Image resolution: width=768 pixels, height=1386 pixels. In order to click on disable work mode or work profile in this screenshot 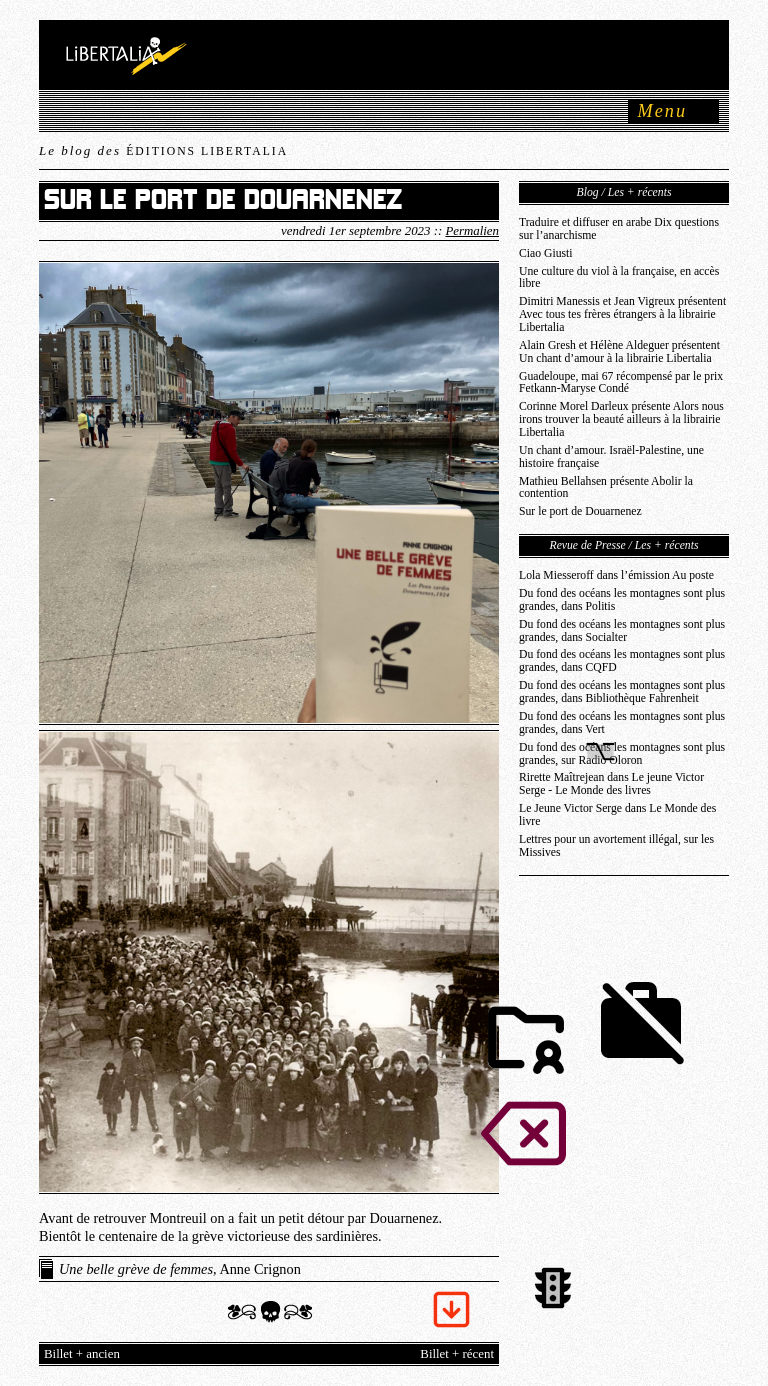, I will do `click(641, 1022)`.